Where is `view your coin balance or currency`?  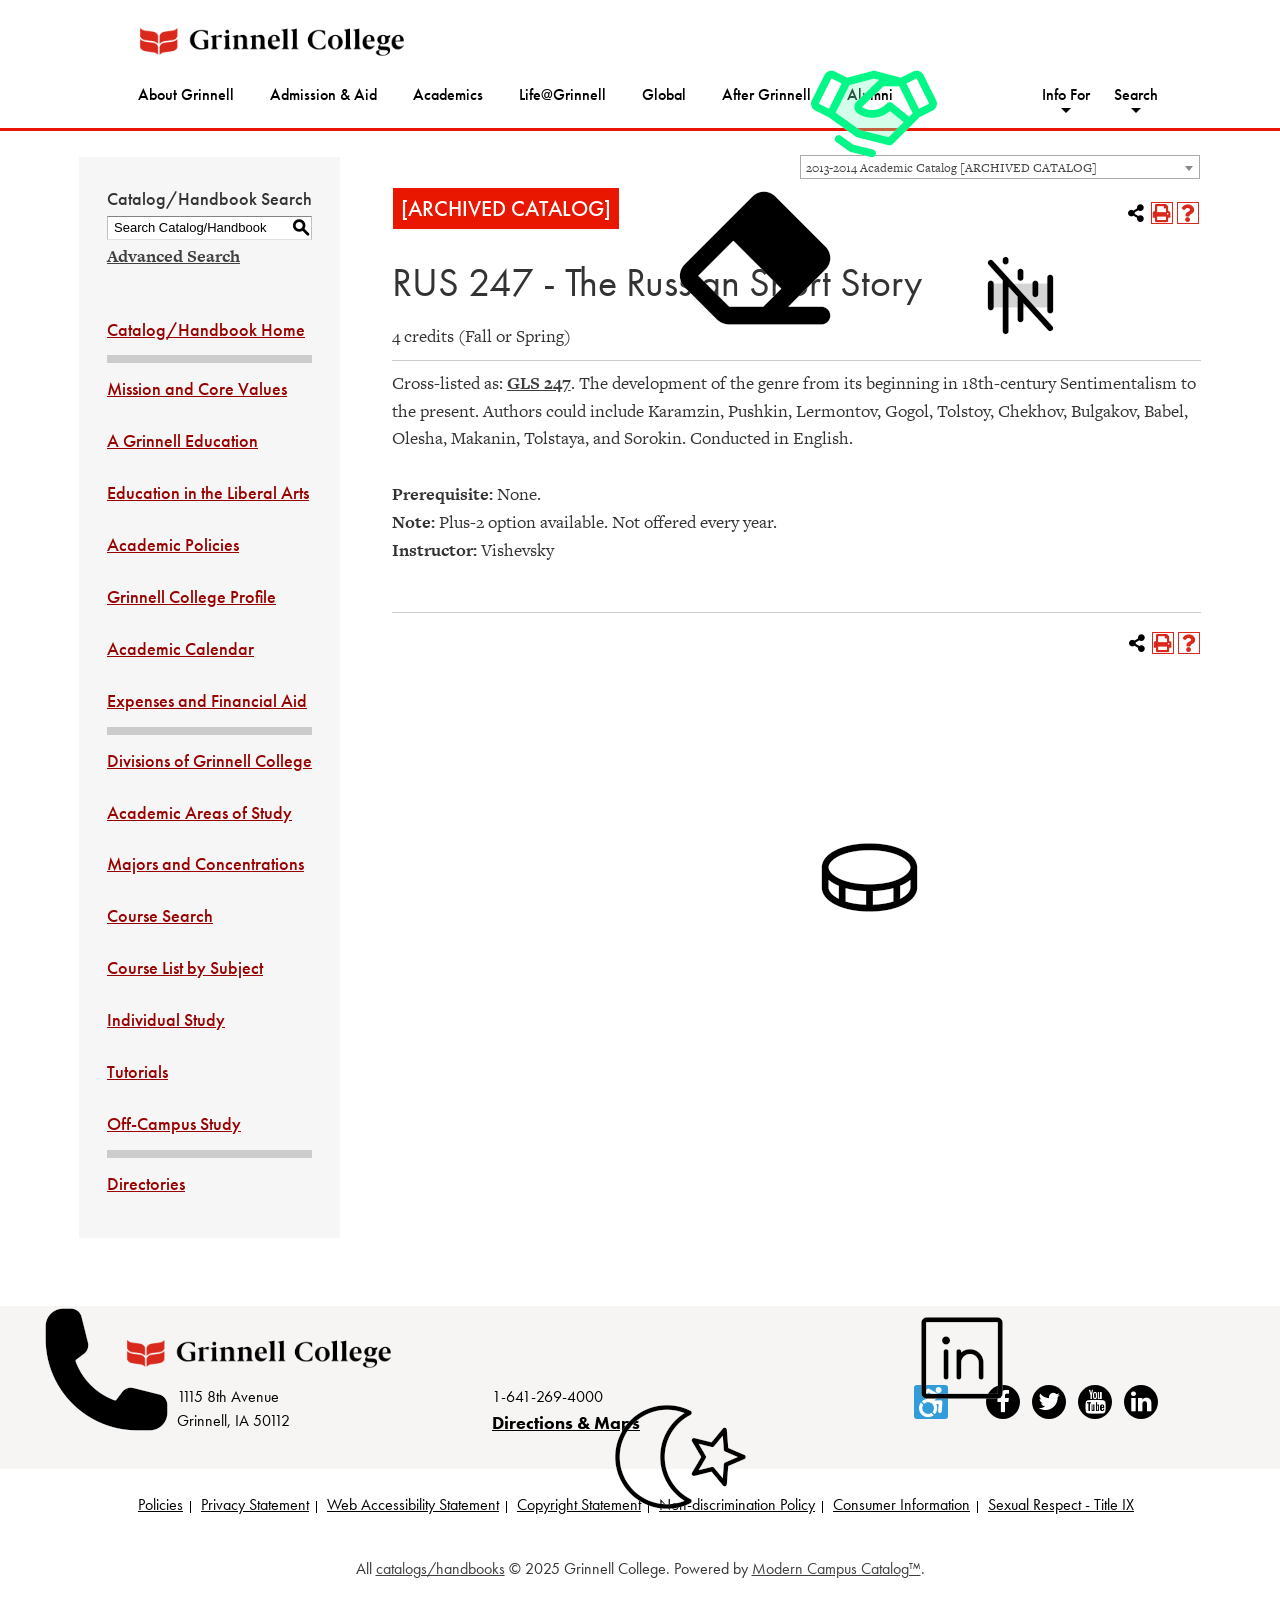
view your coin balance or currency is located at coordinates (869, 877).